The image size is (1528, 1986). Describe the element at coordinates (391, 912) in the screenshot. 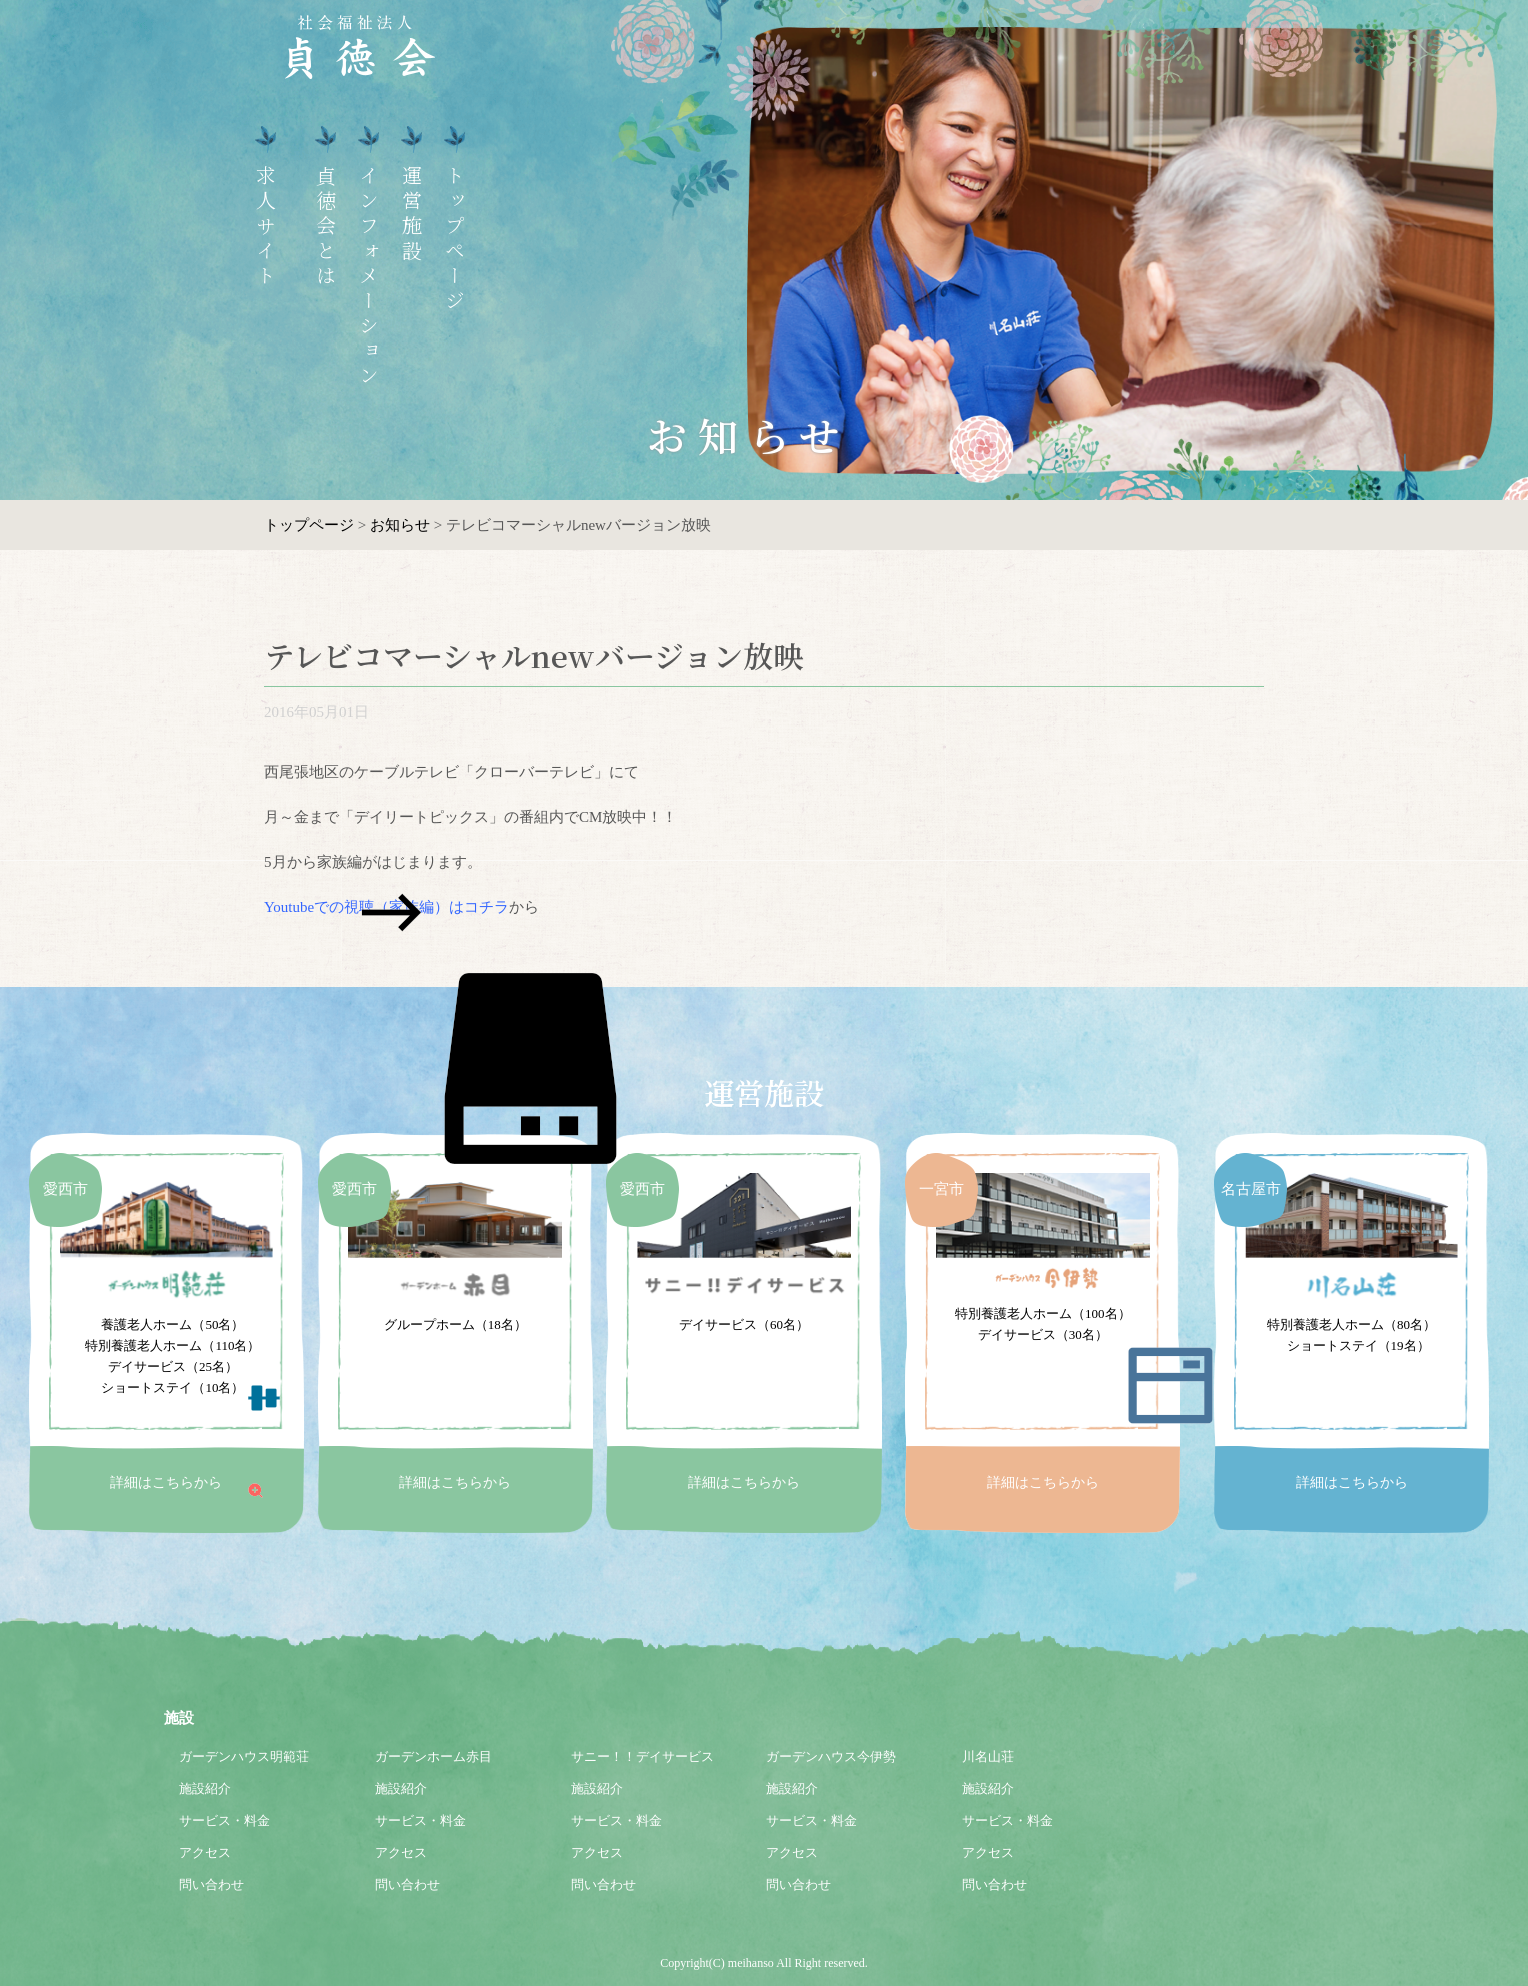

I see `navigate to the next page or step` at that location.